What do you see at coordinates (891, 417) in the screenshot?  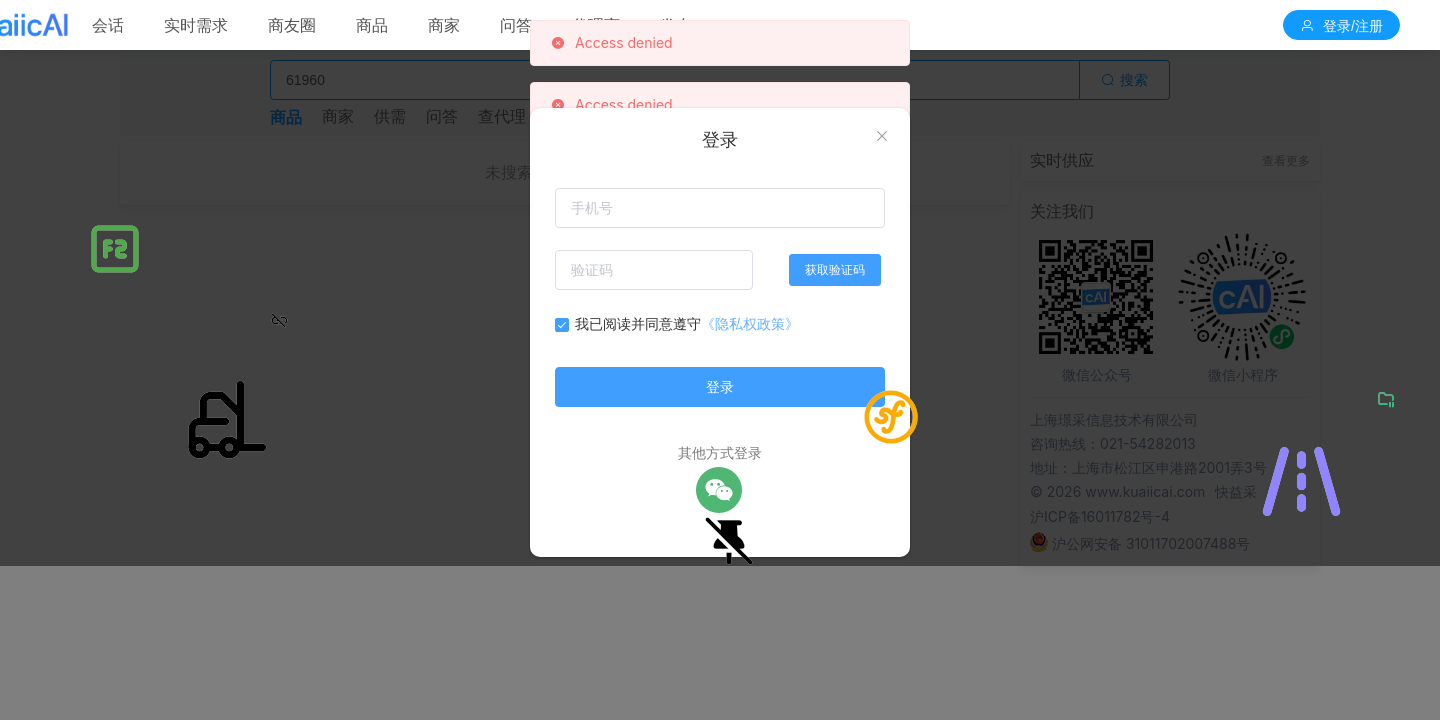 I see `symfony framework logo` at bounding box center [891, 417].